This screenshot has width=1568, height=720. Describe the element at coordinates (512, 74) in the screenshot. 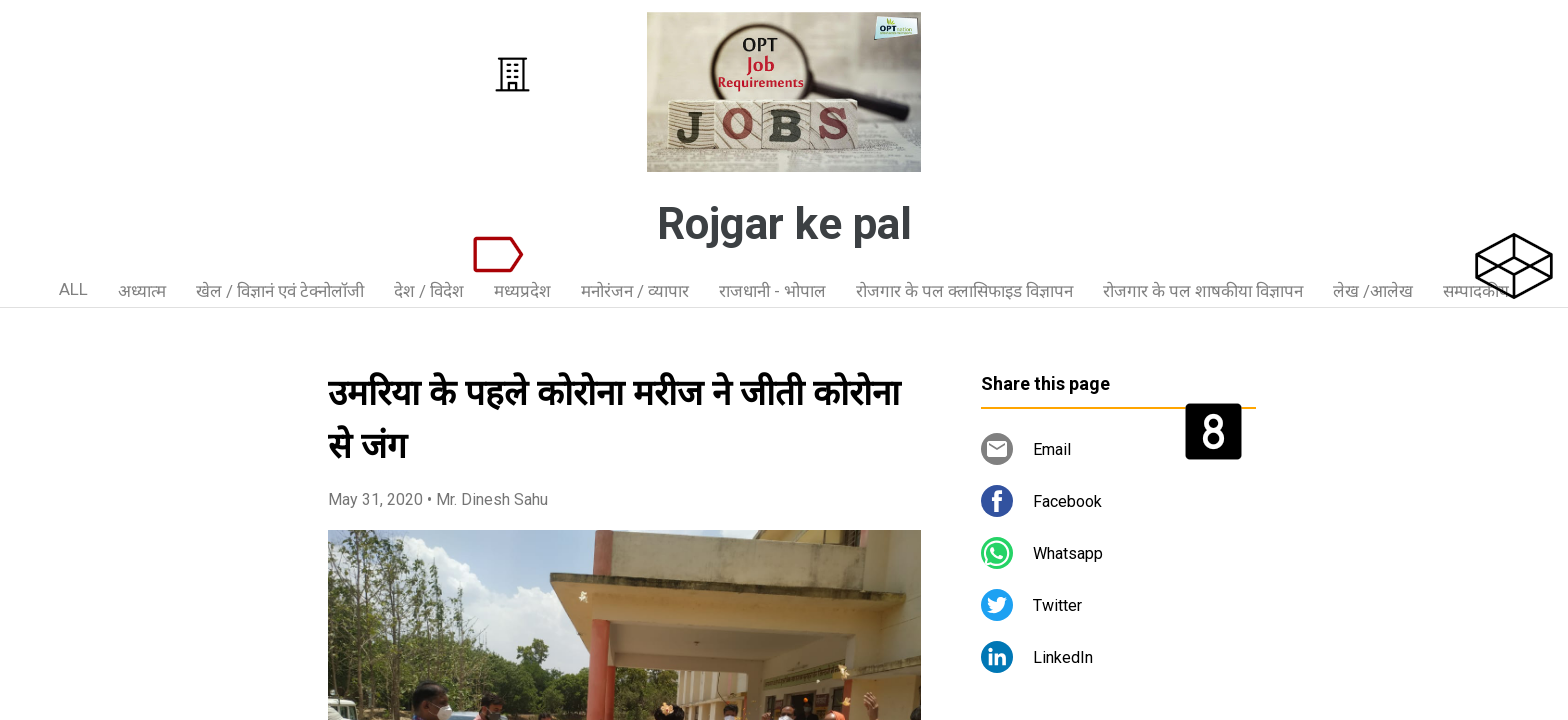

I see `view company or business information` at that location.